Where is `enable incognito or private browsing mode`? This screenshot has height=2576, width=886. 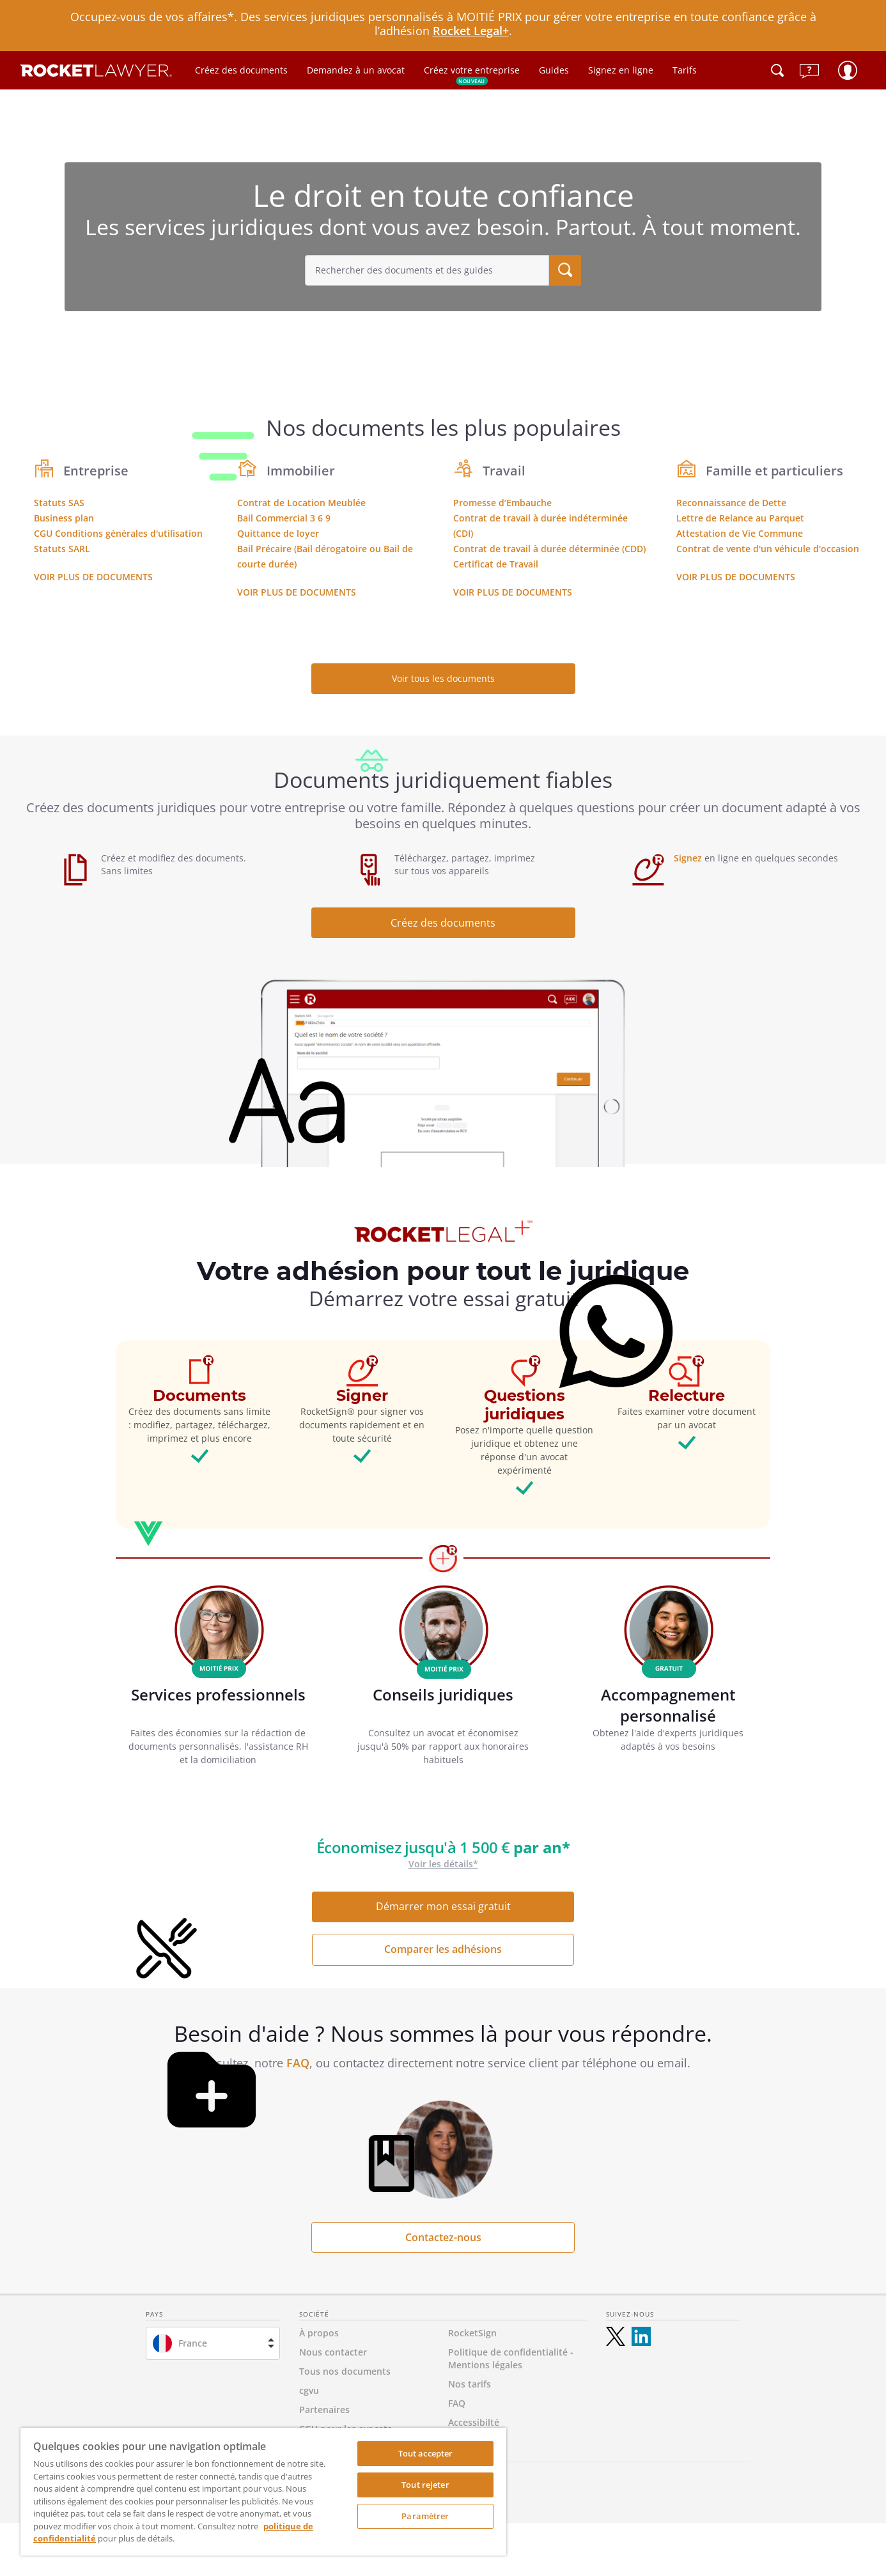
enable incognito or private browsing mode is located at coordinates (371, 760).